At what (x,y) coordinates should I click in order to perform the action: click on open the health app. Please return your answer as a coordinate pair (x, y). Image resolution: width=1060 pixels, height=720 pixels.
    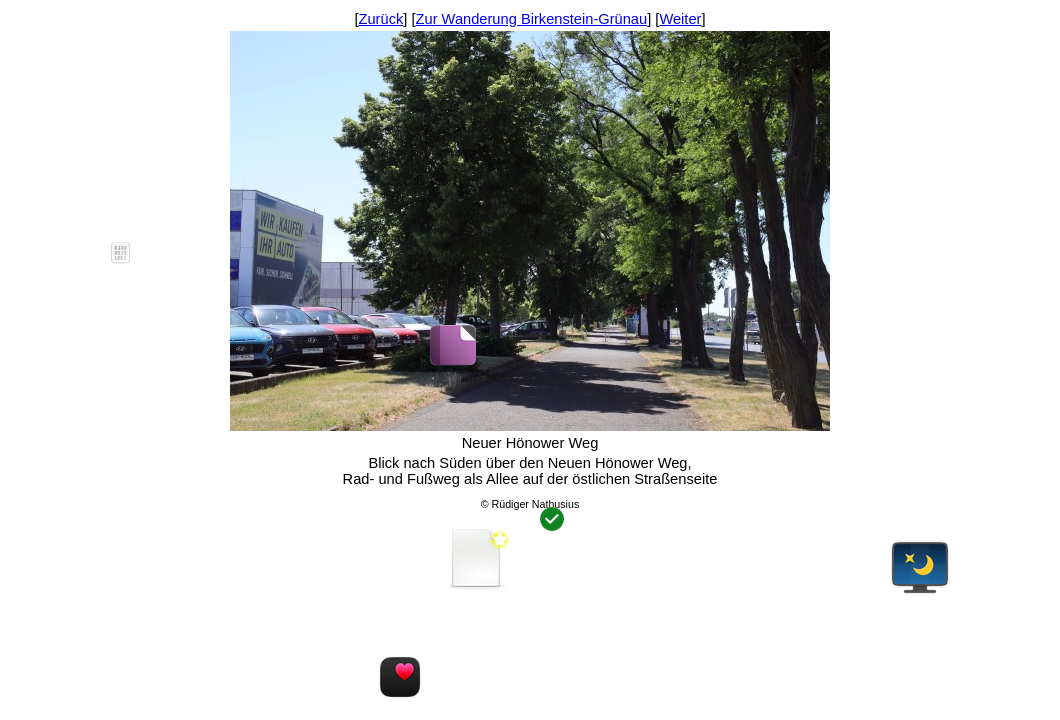
    Looking at the image, I should click on (400, 677).